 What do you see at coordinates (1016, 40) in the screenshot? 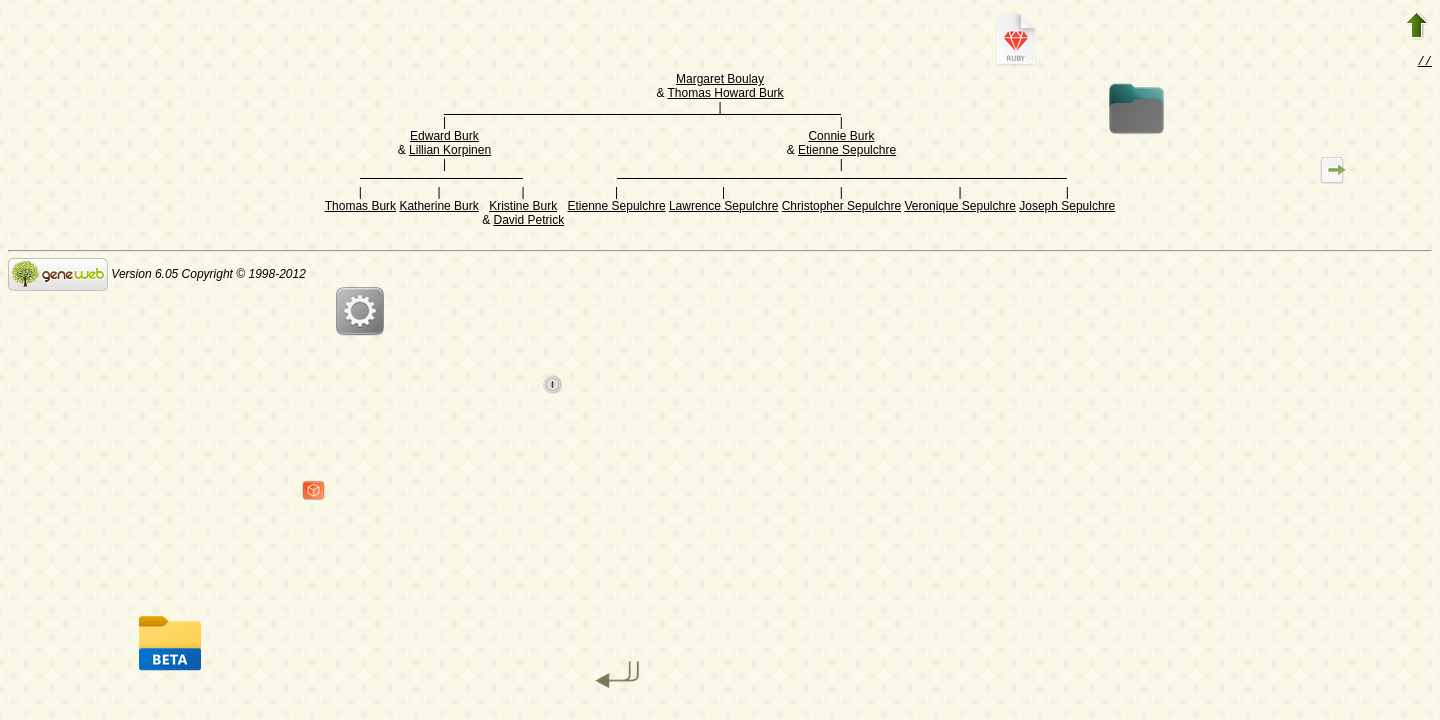
I see `ruby programming language source file` at bounding box center [1016, 40].